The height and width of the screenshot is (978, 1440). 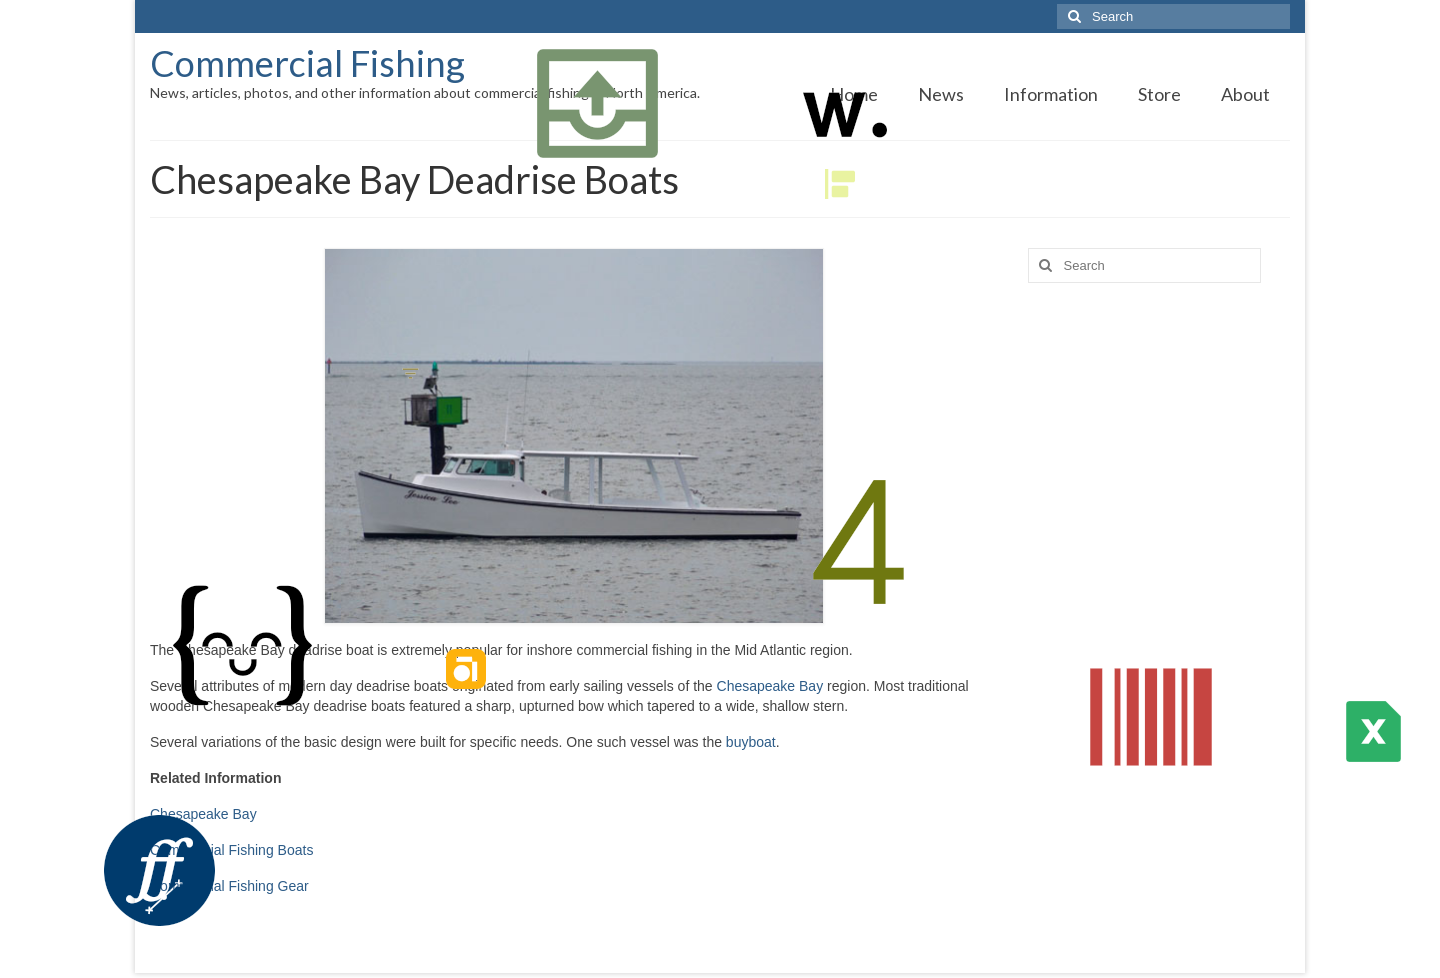 I want to click on scan a barcode, so click(x=1151, y=717).